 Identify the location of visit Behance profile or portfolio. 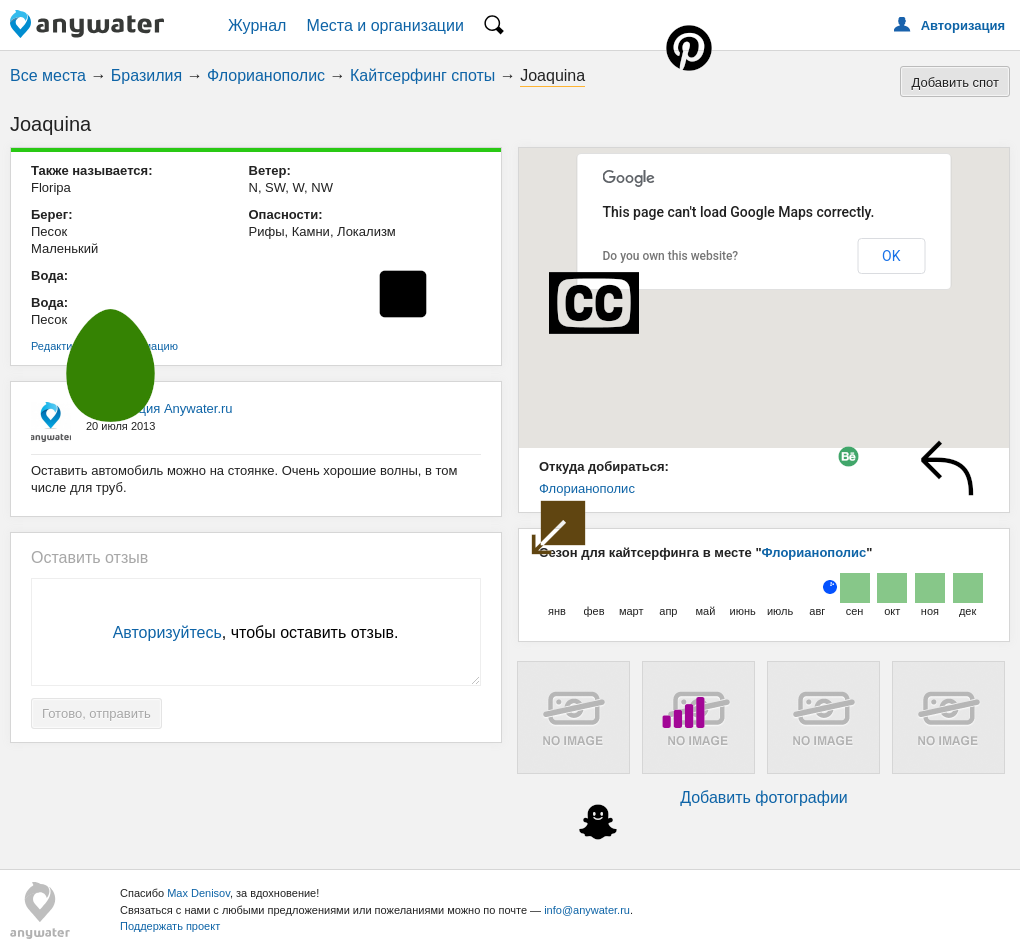
(848, 456).